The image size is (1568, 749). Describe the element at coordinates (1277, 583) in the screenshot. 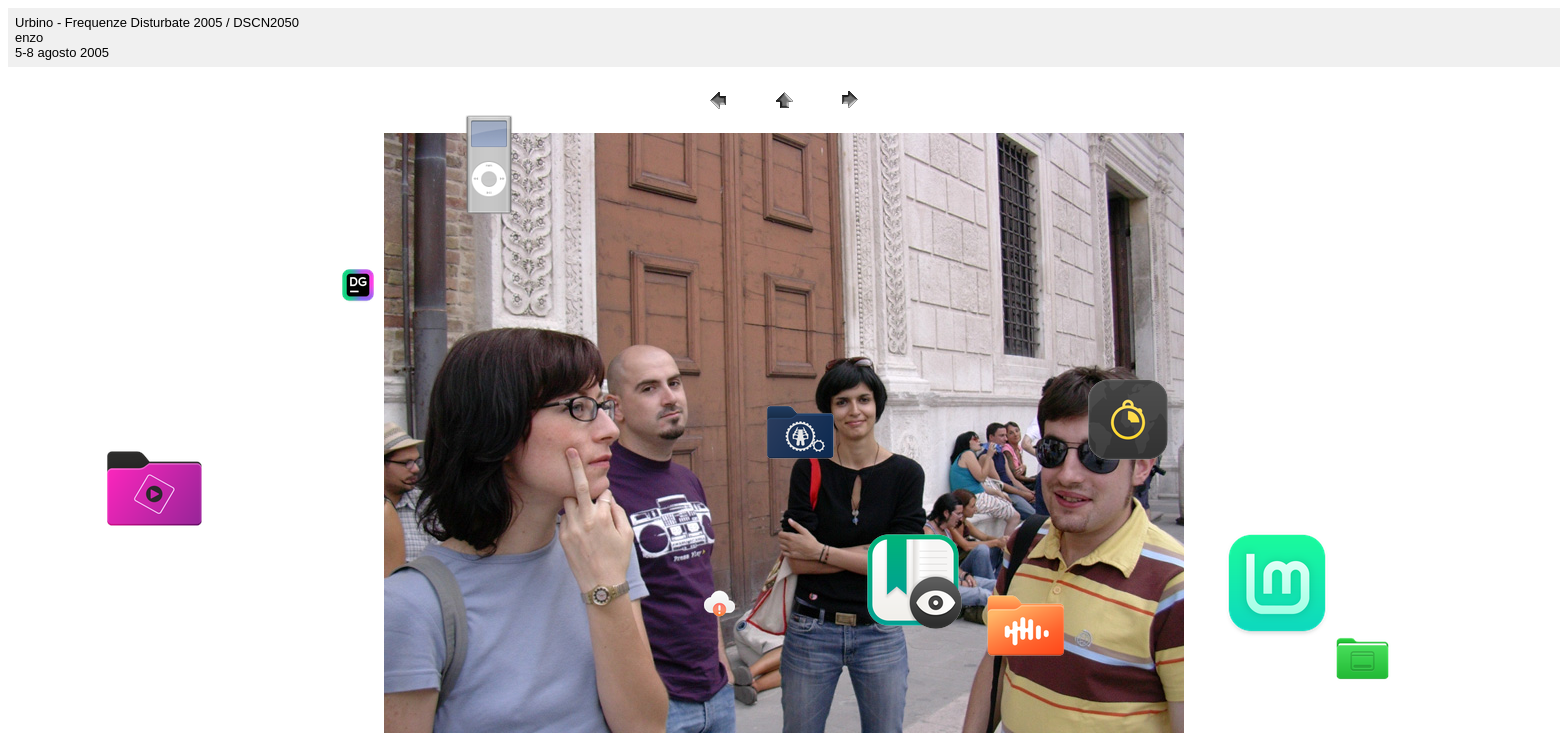

I see `open linux mint welcome screen` at that location.